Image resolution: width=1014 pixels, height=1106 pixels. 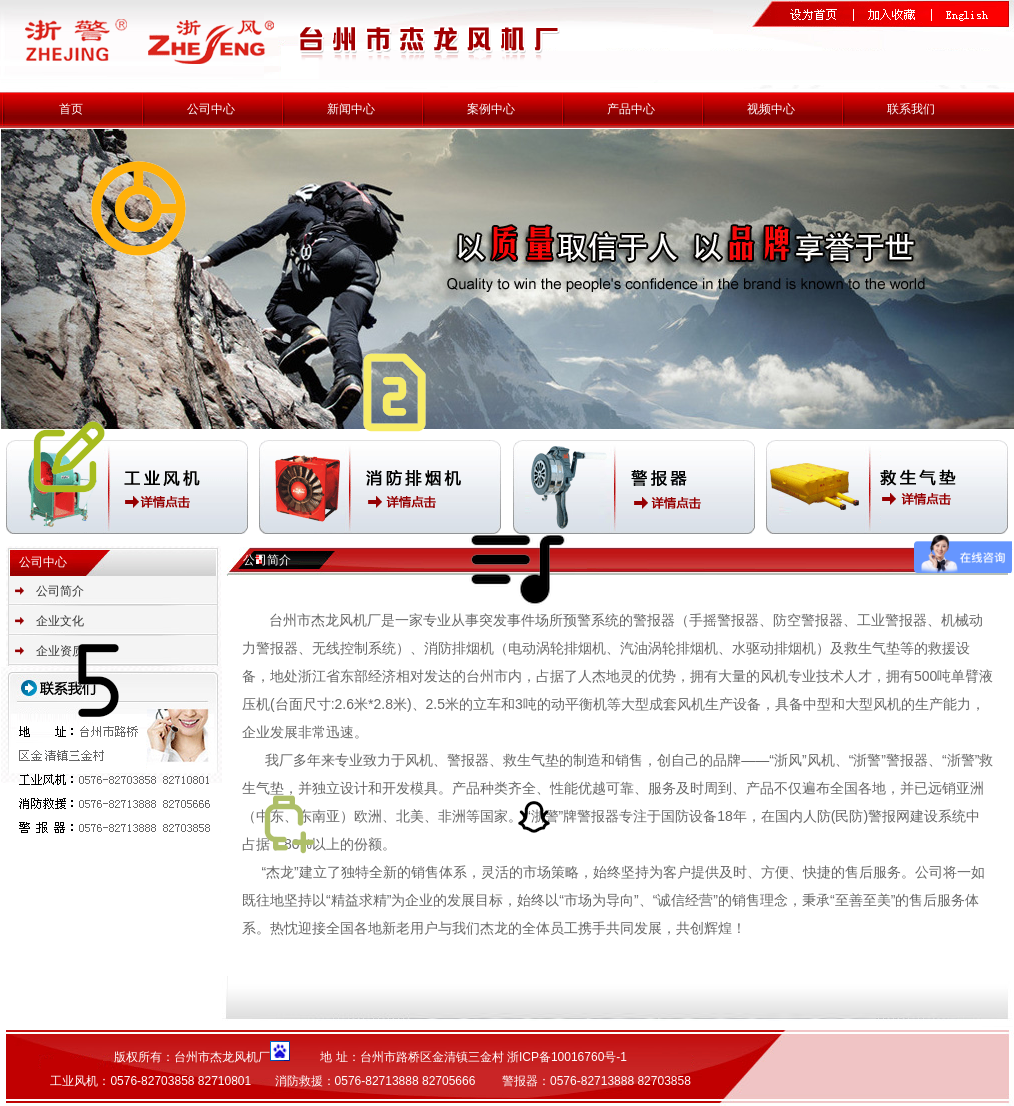 What do you see at coordinates (69, 456) in the screenshot?
I see `edit or compose a new document` at bounding box center [69, 456].